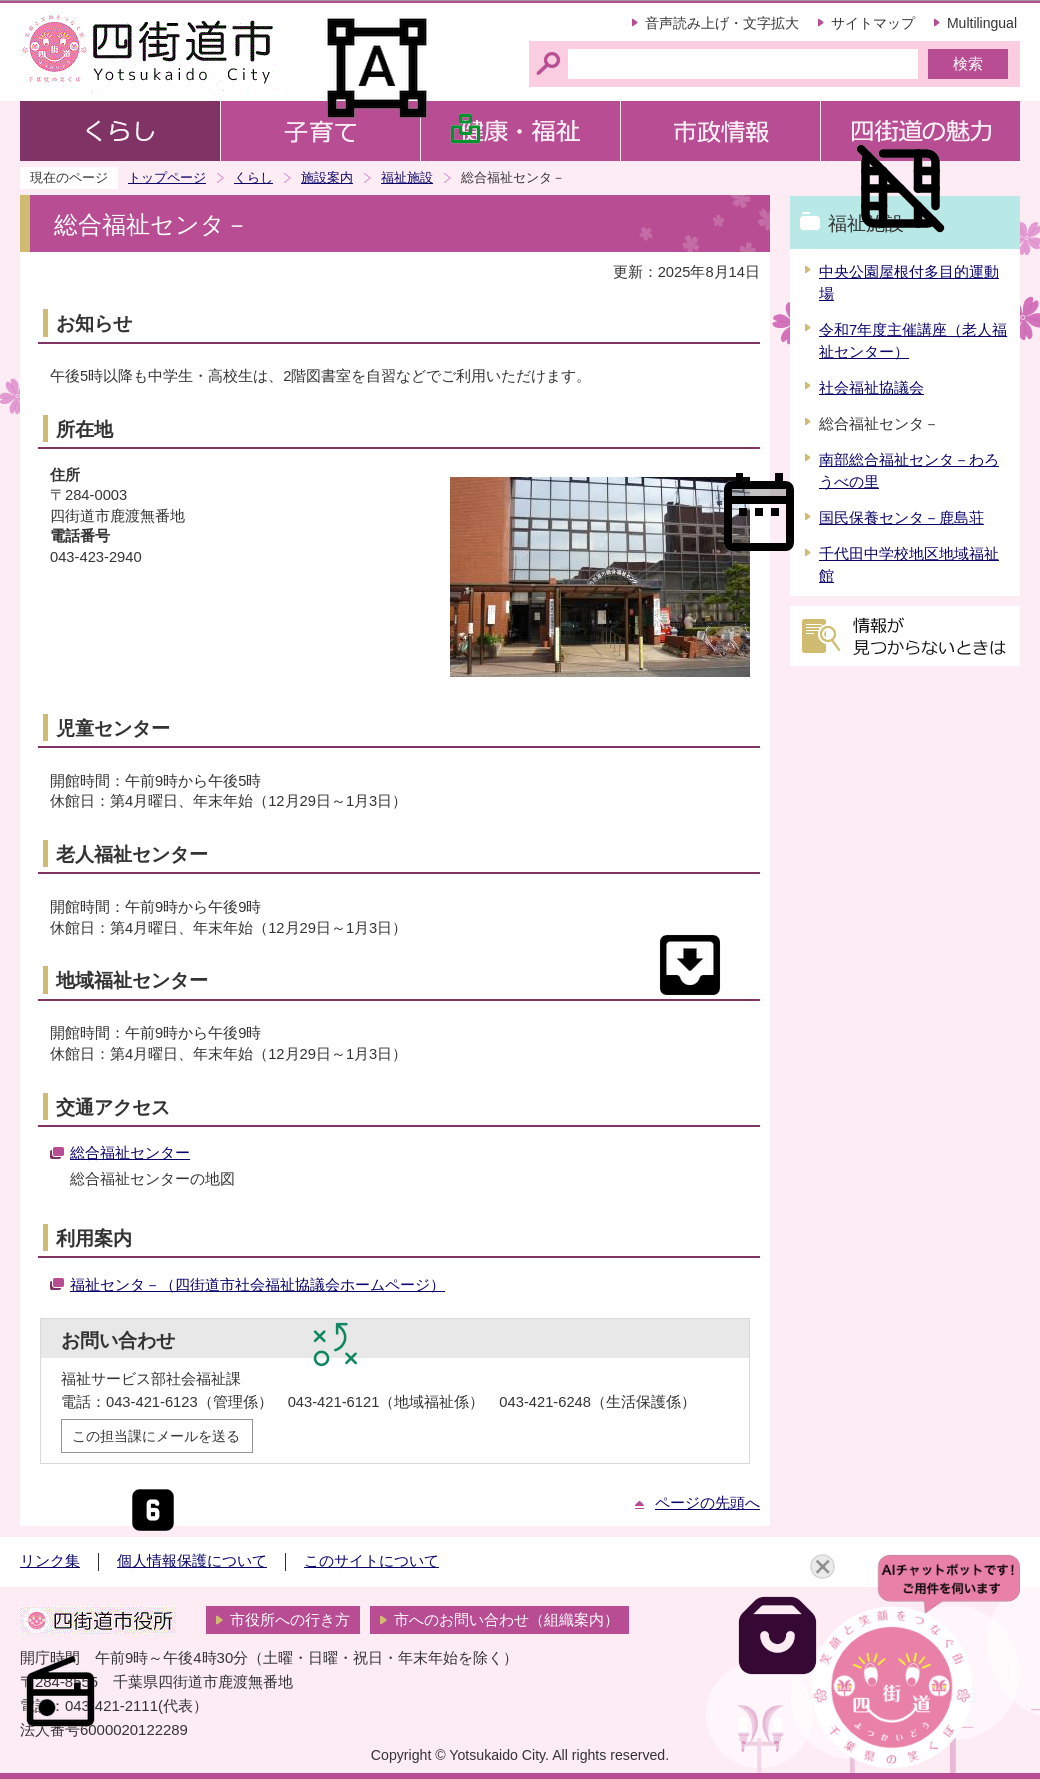 Image resolution: width=1040 pixels, height=1779 pixels. What do you see at coordinates (153, 1510) in the screenshot?
I see `indicates step 6 in a numbered sequence` at bounding box center [153, 1510].